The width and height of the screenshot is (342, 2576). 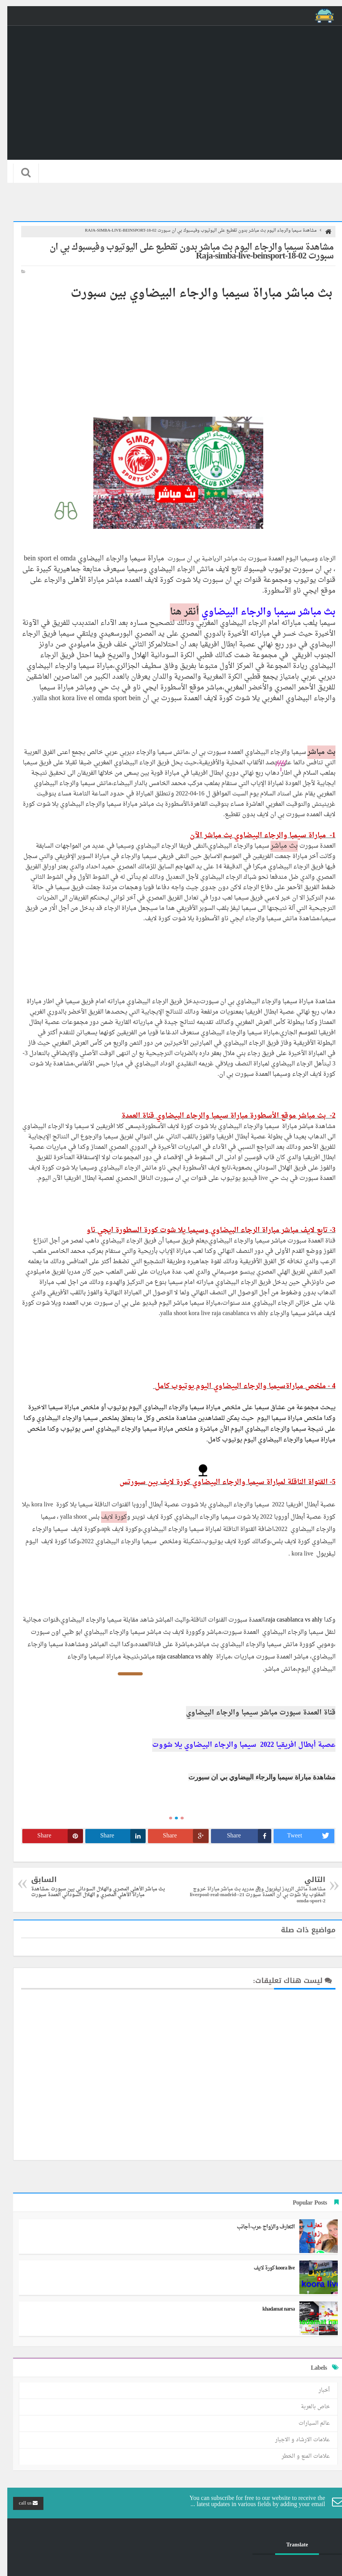 I want to click on view nature or outdoor photos, so click(x=203, y=1470).